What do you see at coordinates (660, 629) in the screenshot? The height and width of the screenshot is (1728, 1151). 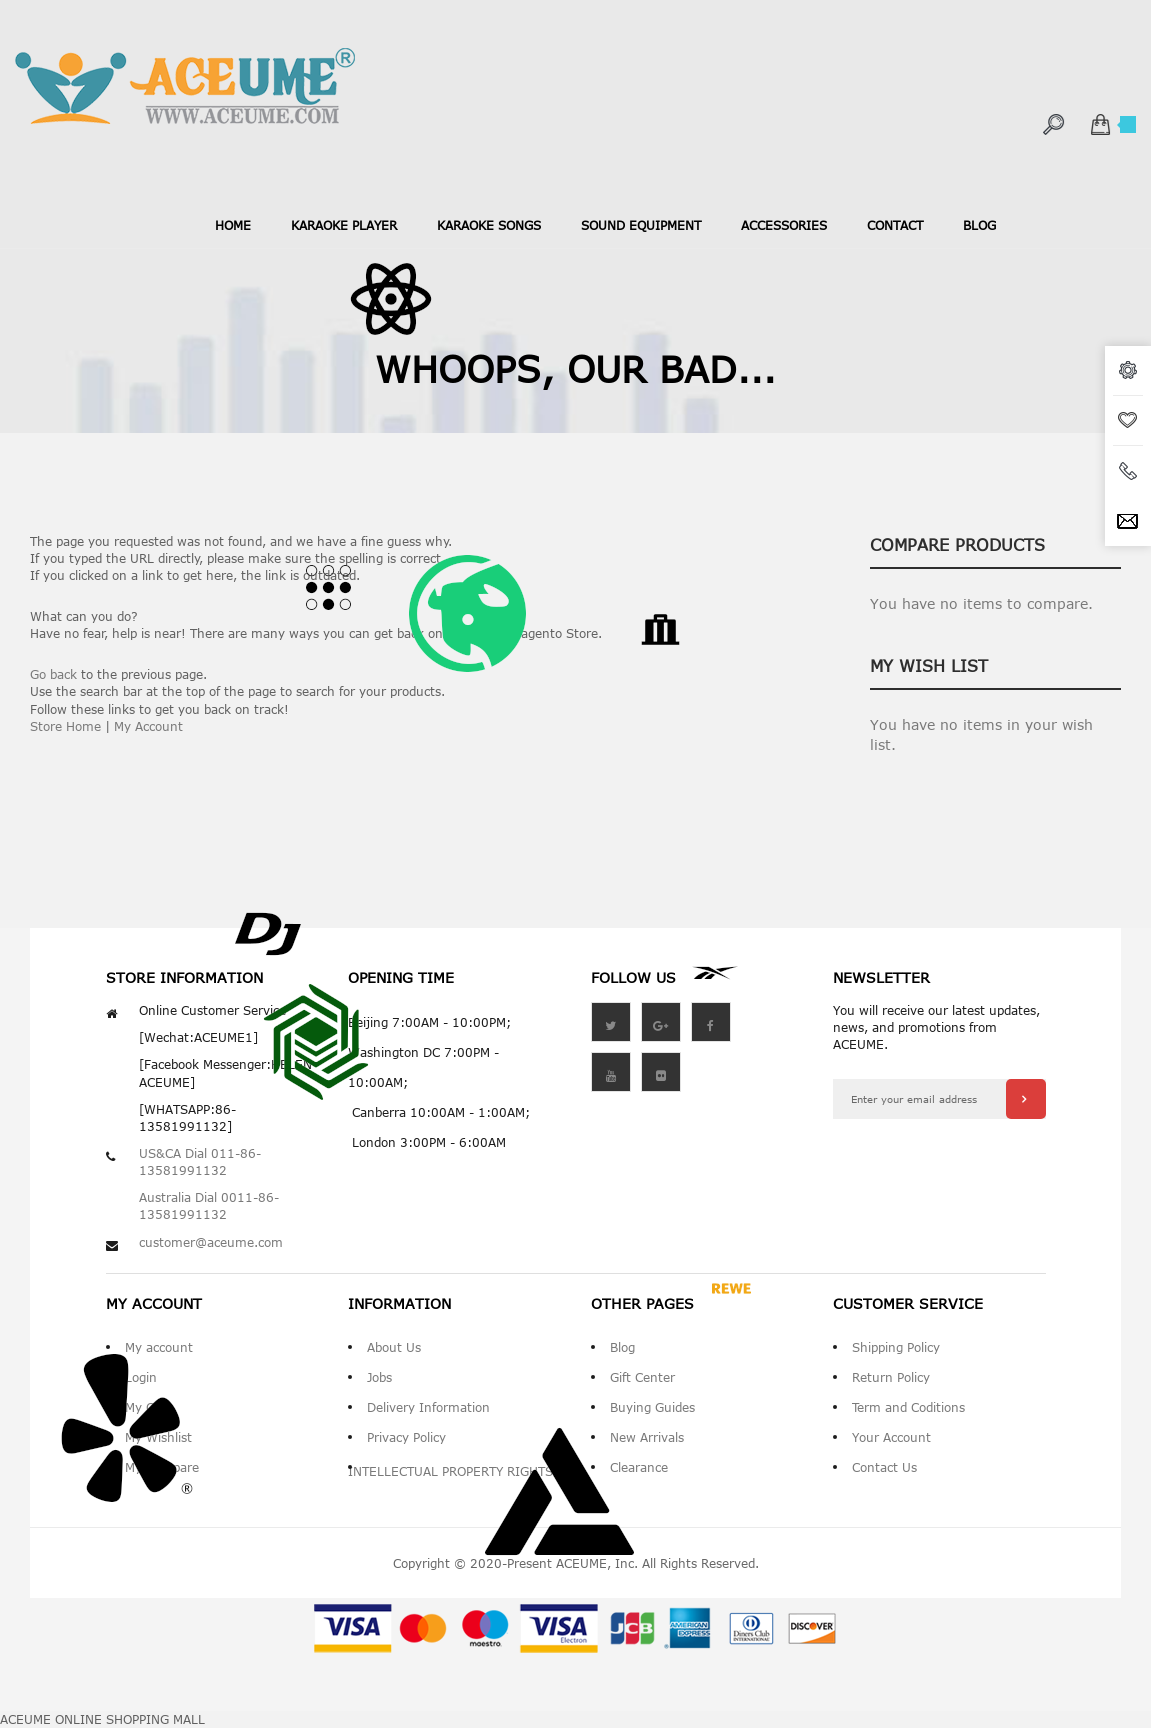 I see `find luggage deposit or storage facilities` at bounding box center [660, 629].